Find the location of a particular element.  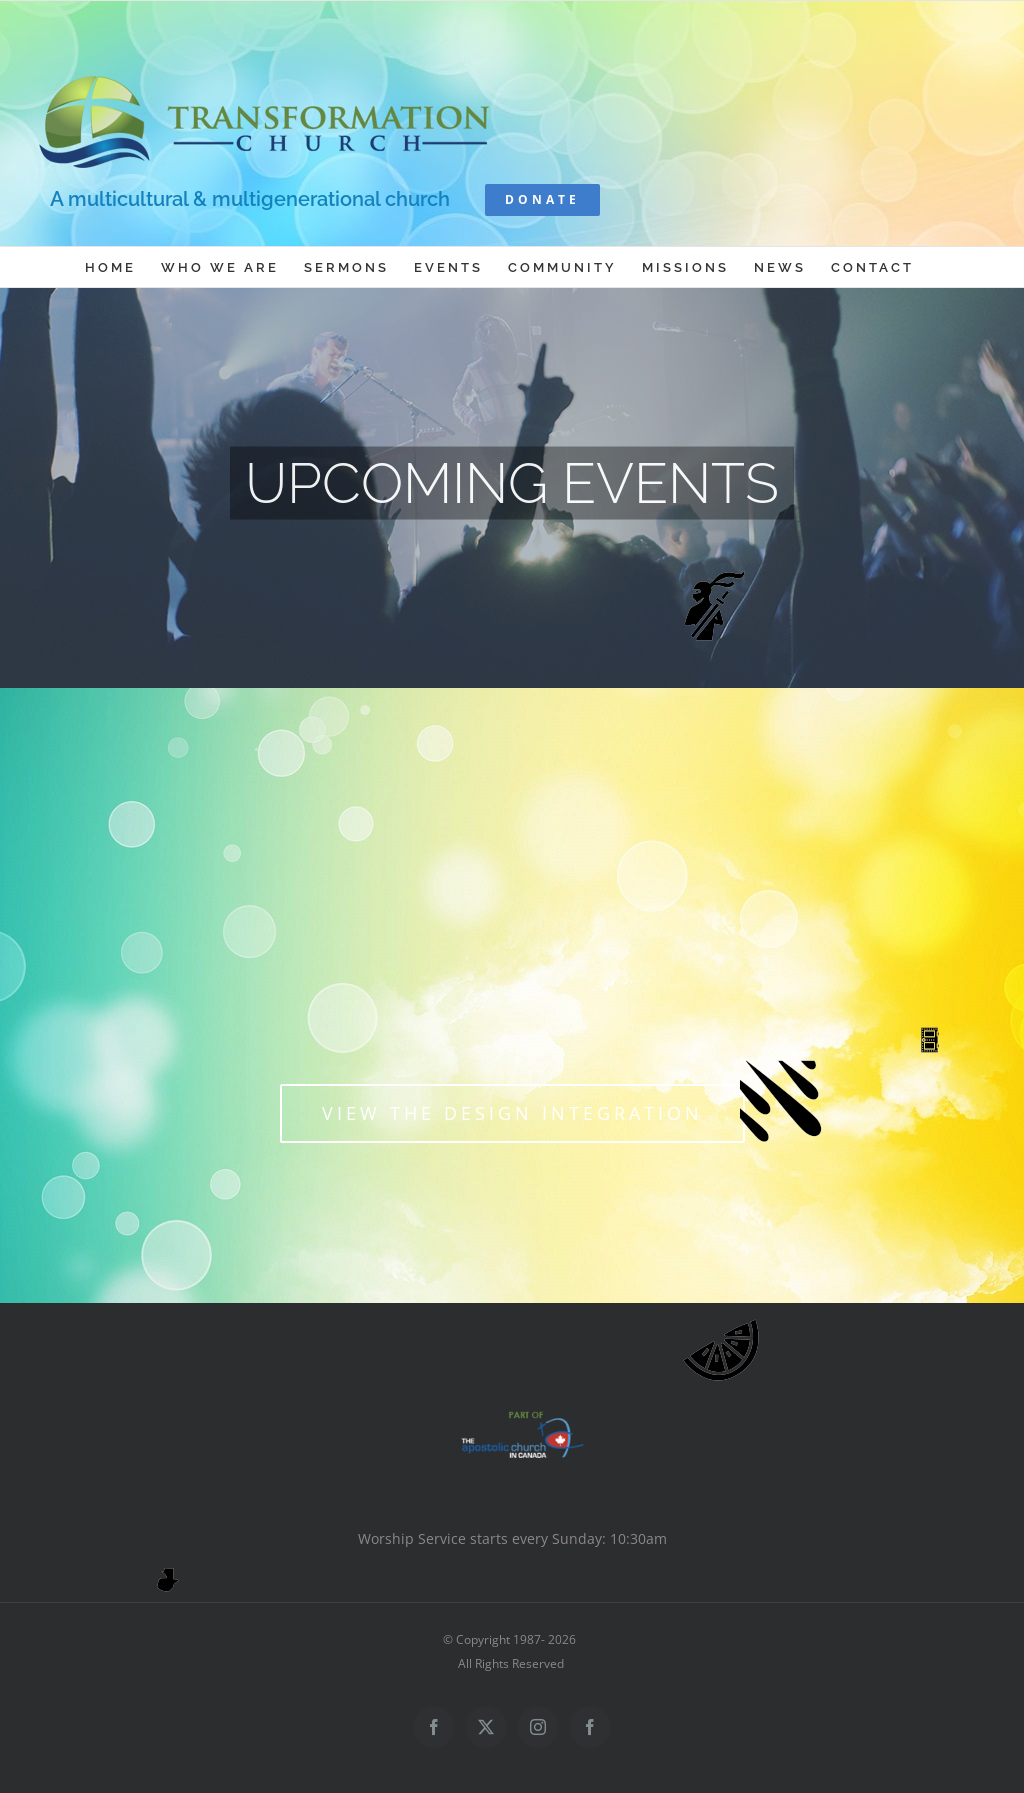

select Guatemala as your country or region is located at coordinates (168, 1580).